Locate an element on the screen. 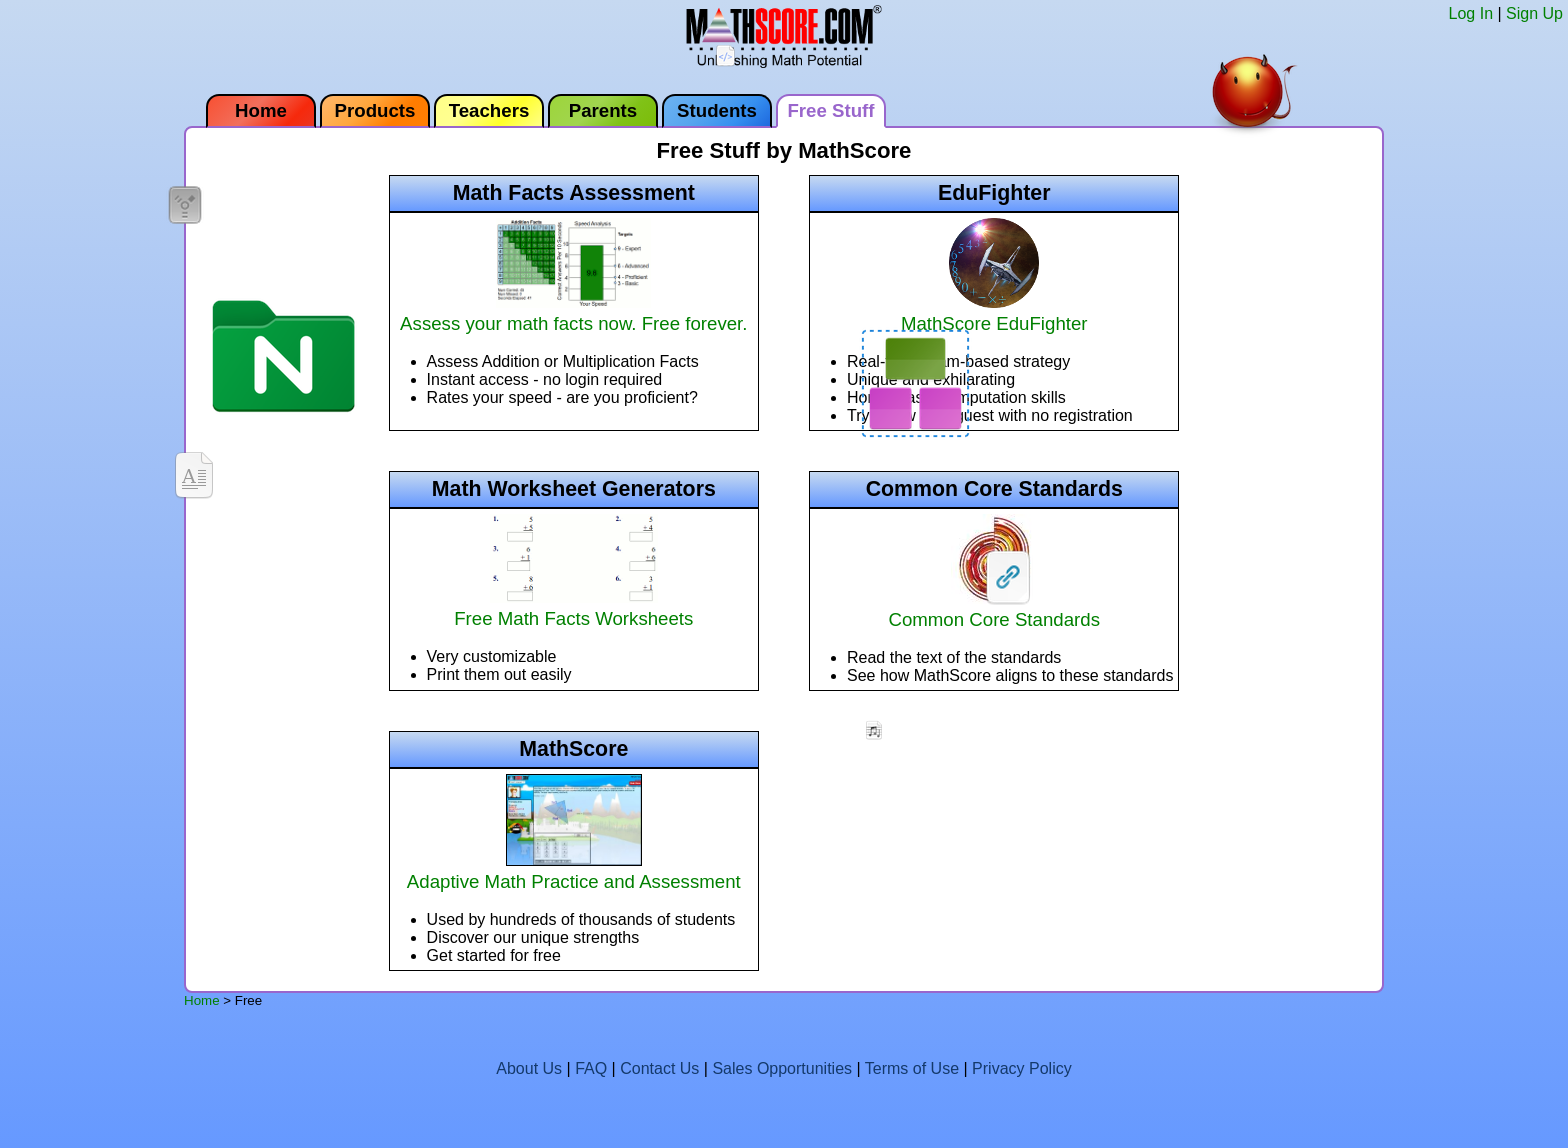 This screenshot has height=1148, width=1568. select all items in the current view is located at coordinates (915, 383).